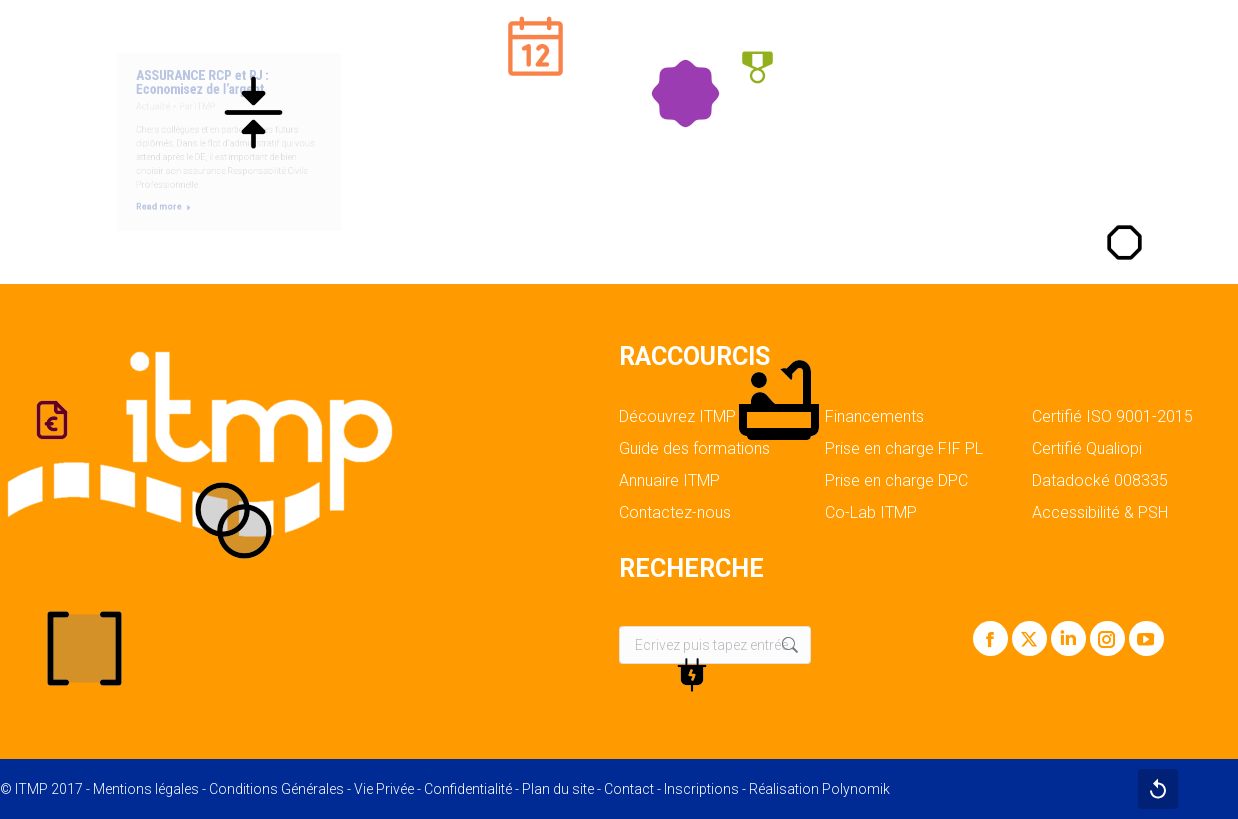 This screenshot has height=819, width=1238. I want to click on indicates a verified or certified status, so click(685, 93).